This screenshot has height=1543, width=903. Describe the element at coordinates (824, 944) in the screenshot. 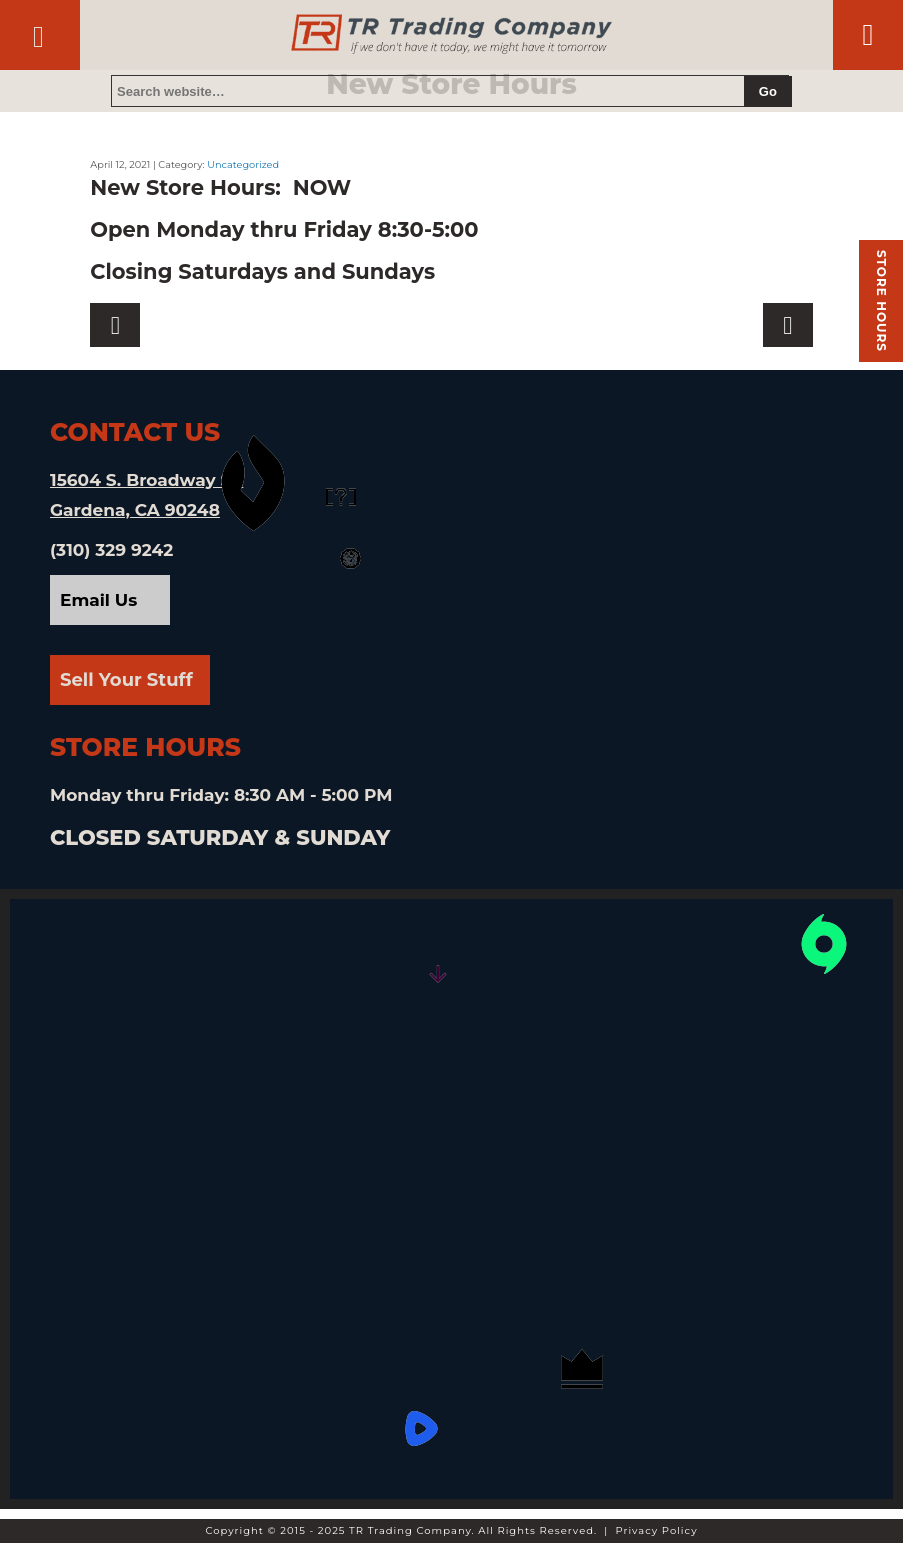

I see `launch Origin gaming client` at that location.